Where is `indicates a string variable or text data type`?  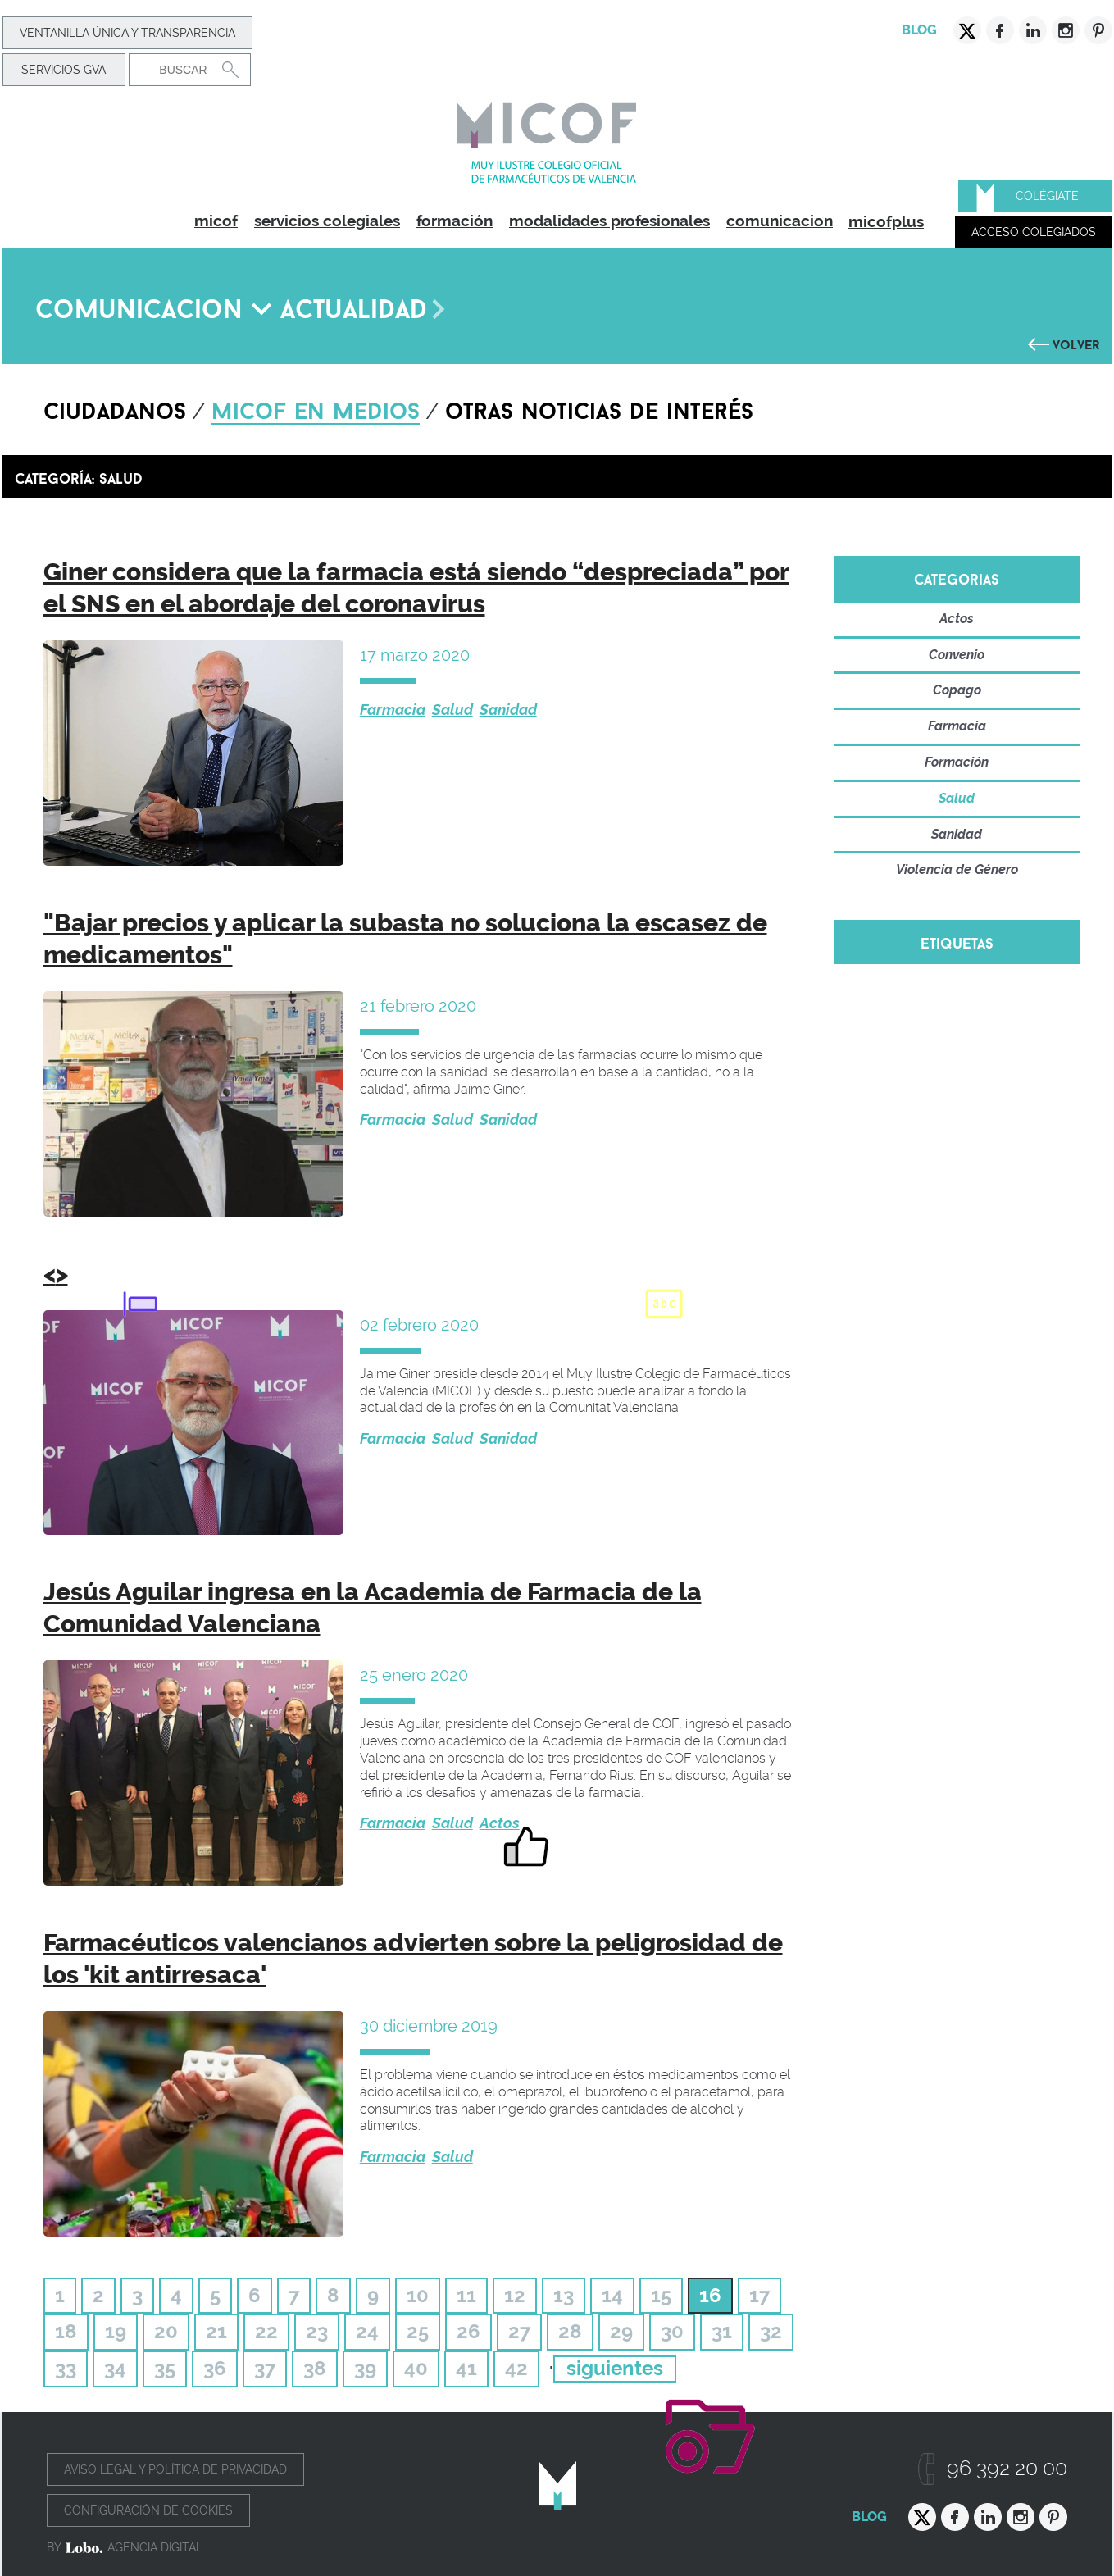 indicates a string variable or text data type is located at coordinates (664, 1305).